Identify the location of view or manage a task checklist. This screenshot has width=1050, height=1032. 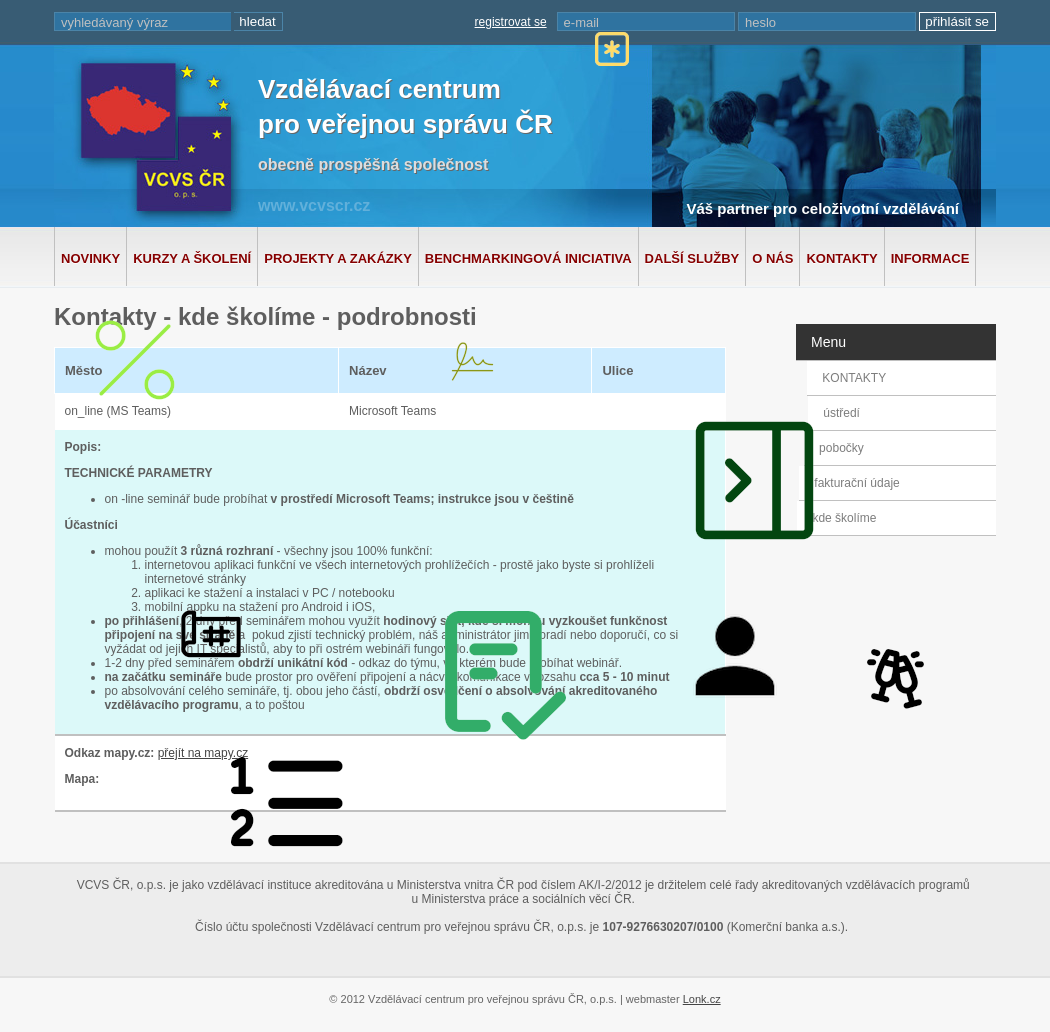
(501, 675).